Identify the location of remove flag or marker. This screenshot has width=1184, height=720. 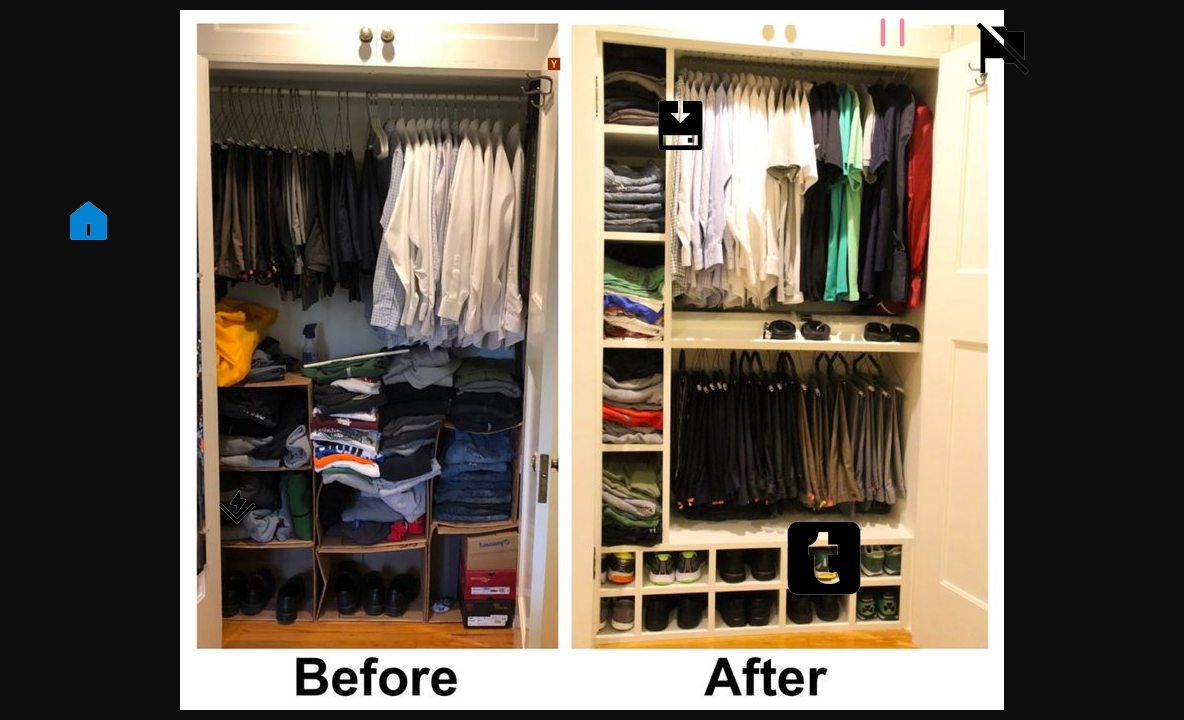
(1002, 48).